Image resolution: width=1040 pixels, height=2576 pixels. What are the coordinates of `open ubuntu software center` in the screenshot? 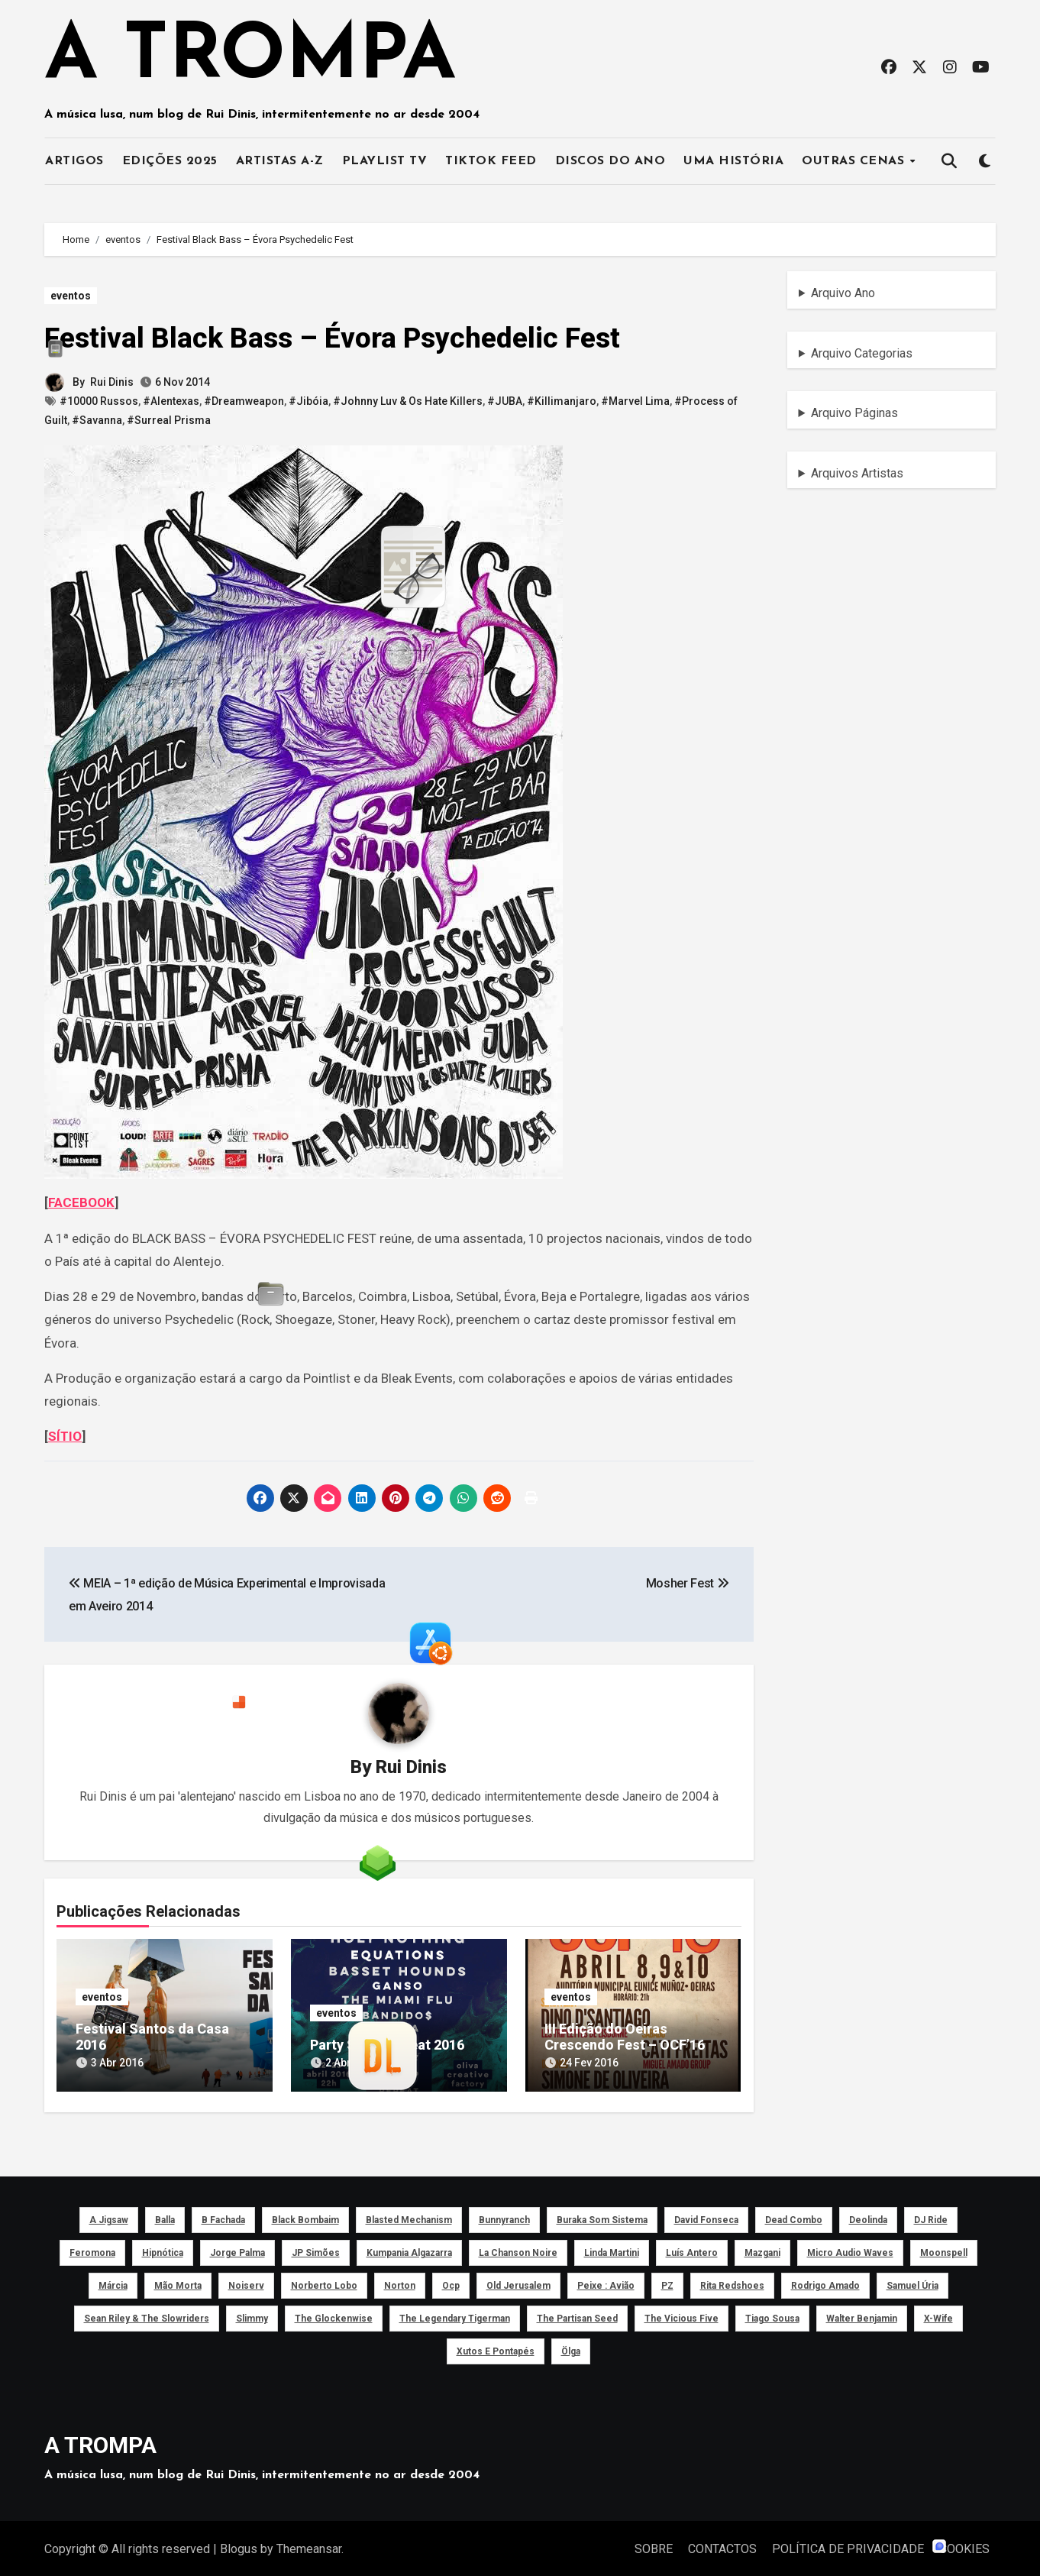 It's located at (430, 1642).